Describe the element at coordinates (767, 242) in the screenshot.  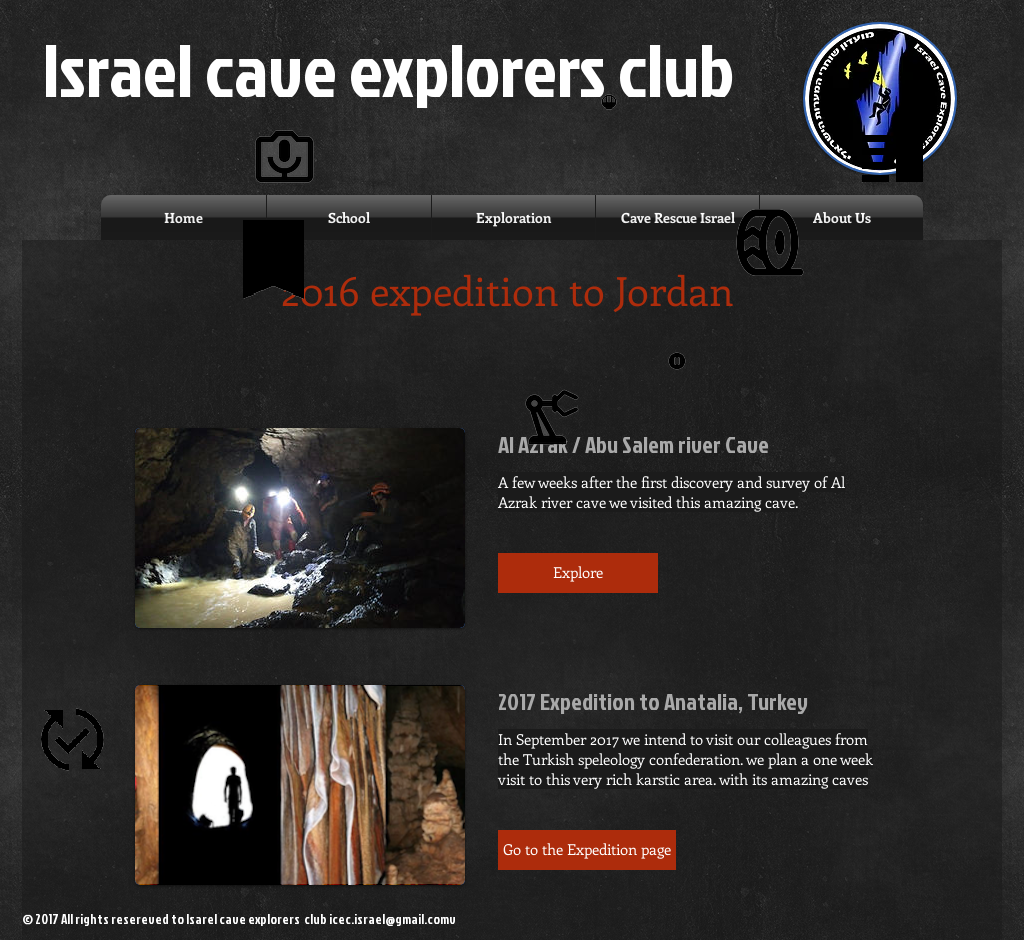
I see `view tire pressure or status` at that location.